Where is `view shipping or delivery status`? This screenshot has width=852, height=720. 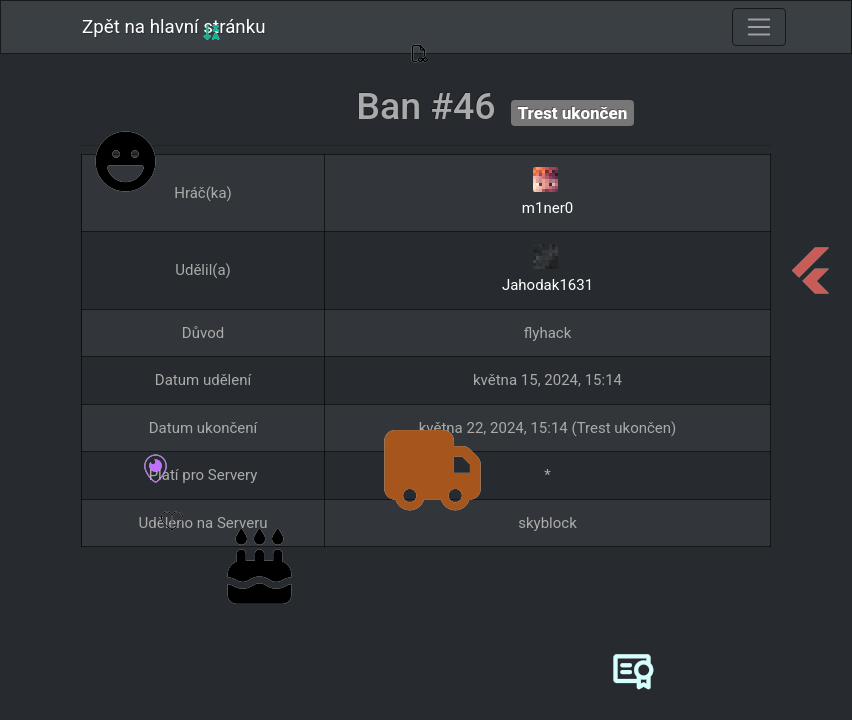 view shipping or delivery status is located at coordinates (432, 467).